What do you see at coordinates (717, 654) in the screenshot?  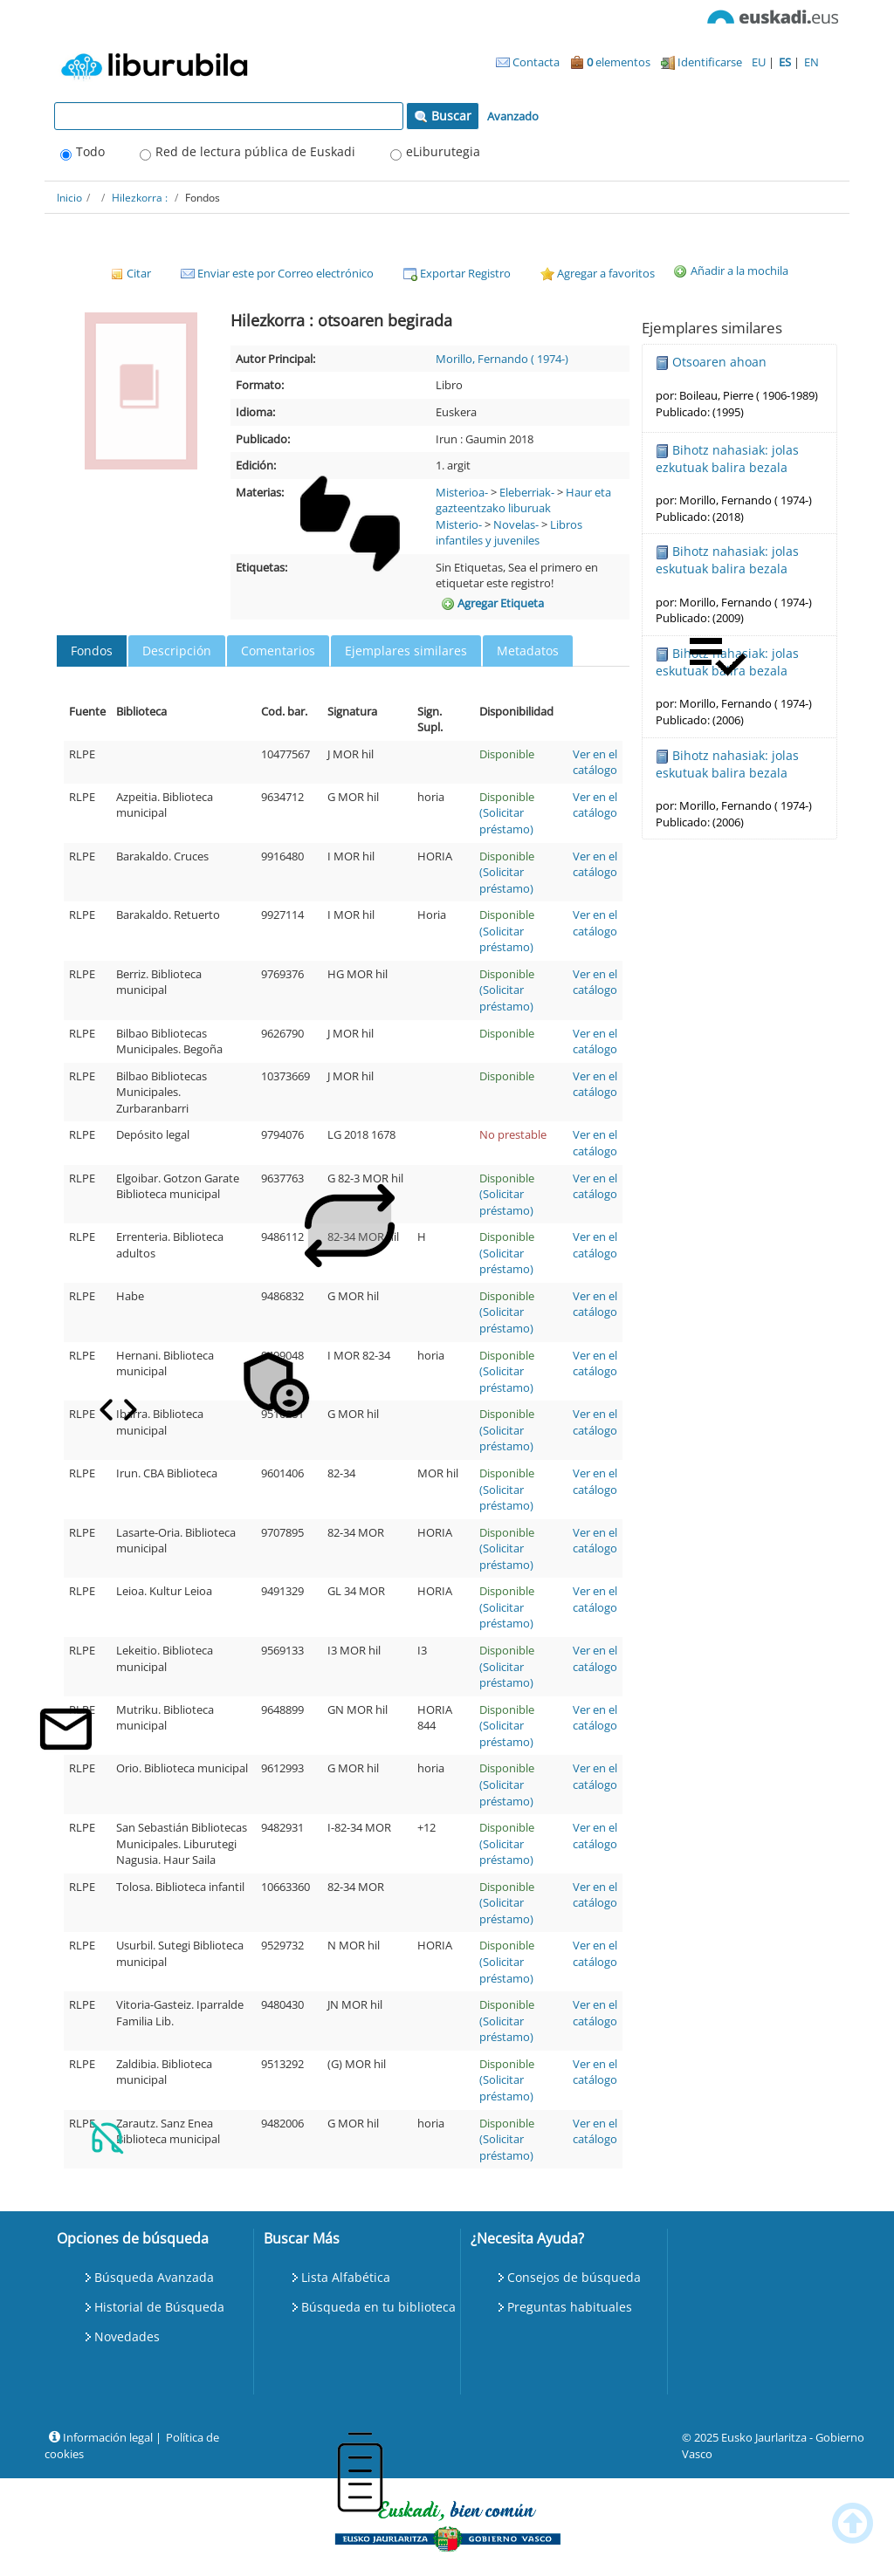 I see `item successfully added to playlist` at bounding box center [717, 654].